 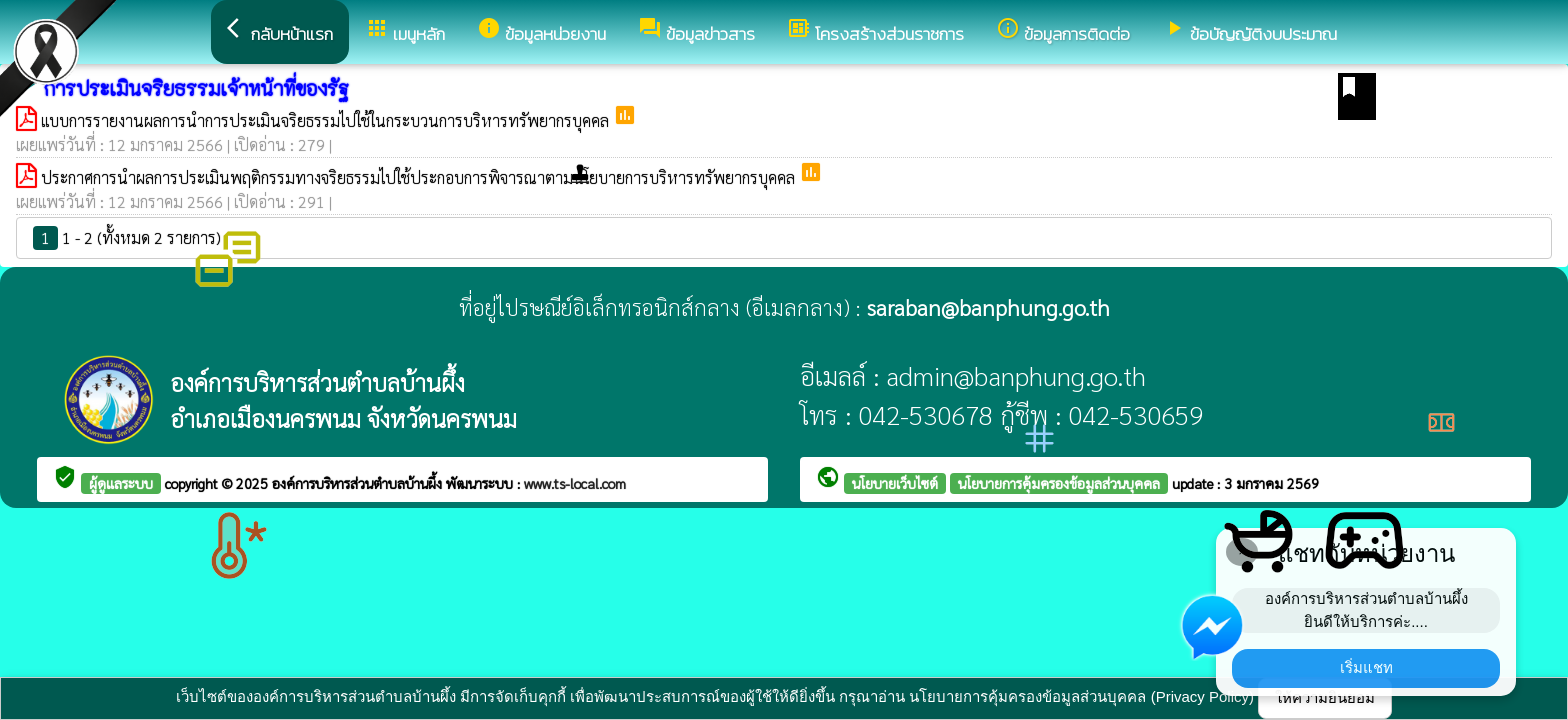 I want to click on indicates low temperature or cold conditions, so click(x=231, y=545).